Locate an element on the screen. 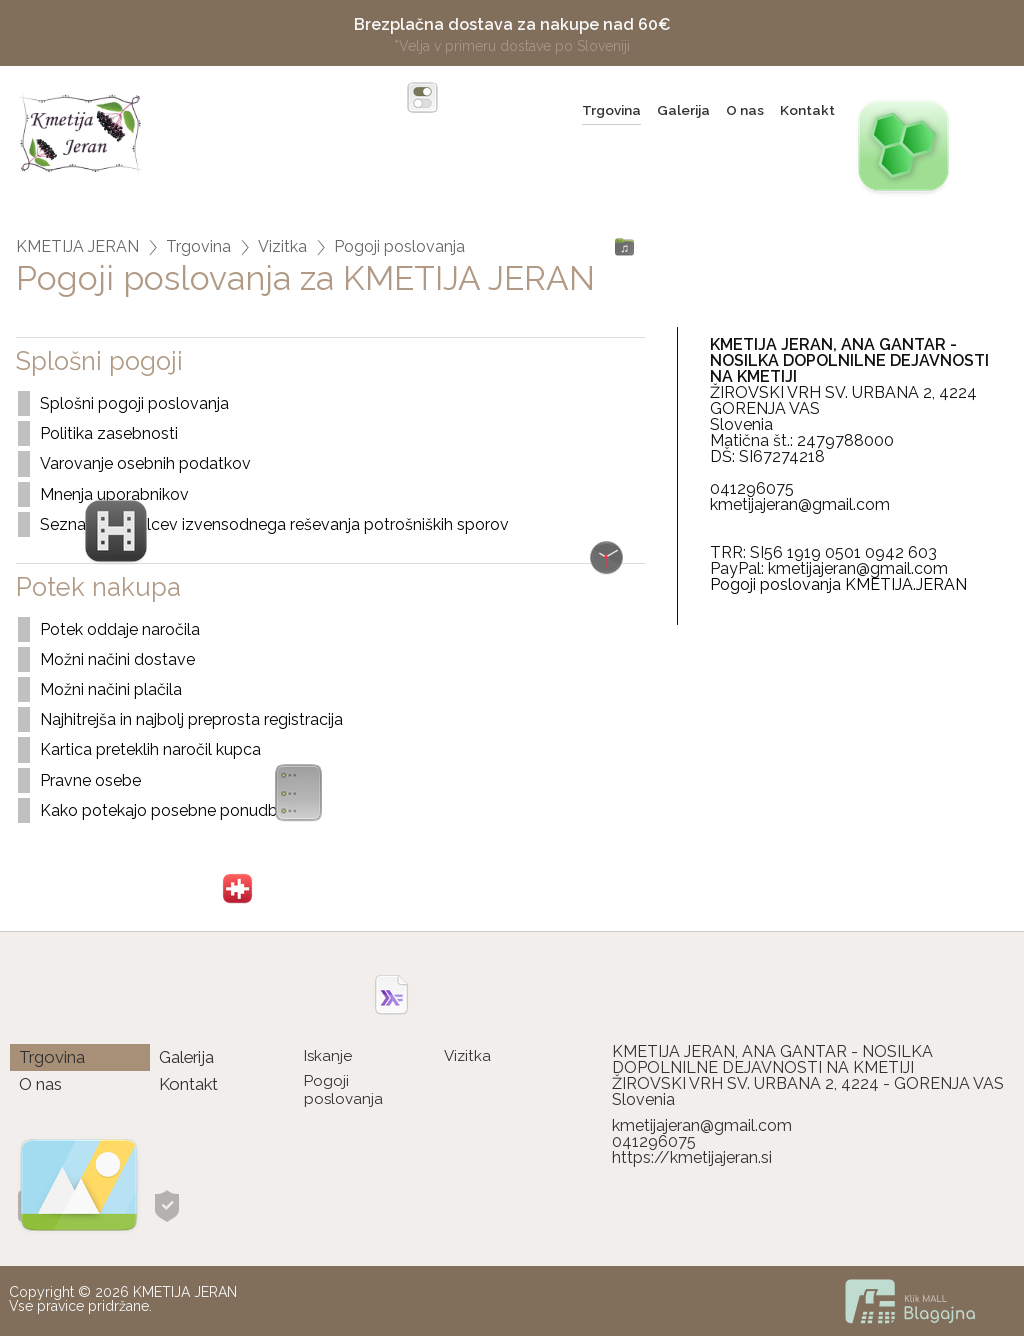 The image size is (1024, 1336). open tenacity audio editor is located at coordinates (237, 888).